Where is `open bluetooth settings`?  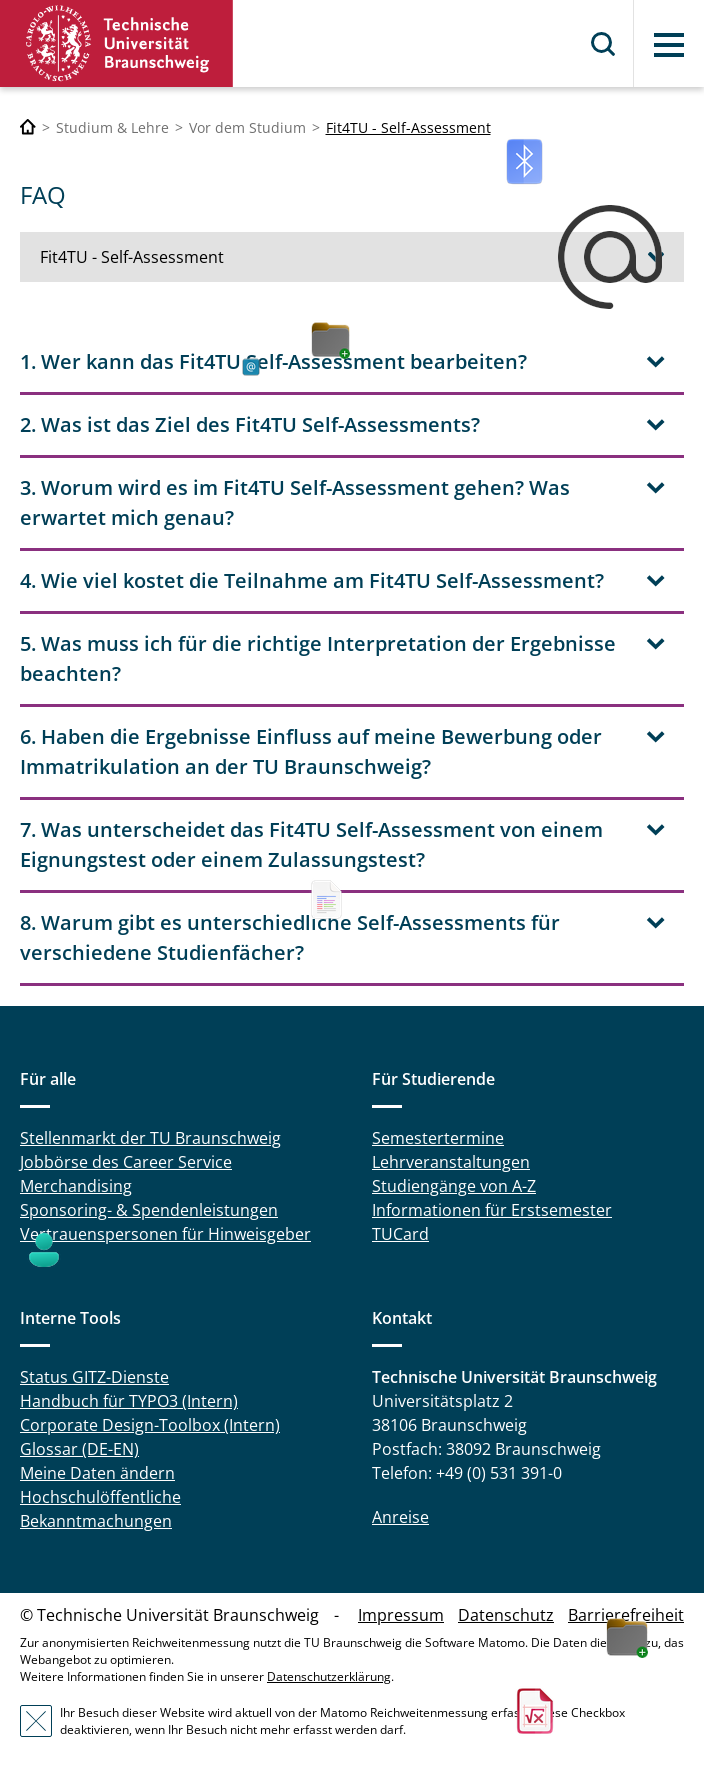 open bluetooth settings is located at coordinates (524, 161).